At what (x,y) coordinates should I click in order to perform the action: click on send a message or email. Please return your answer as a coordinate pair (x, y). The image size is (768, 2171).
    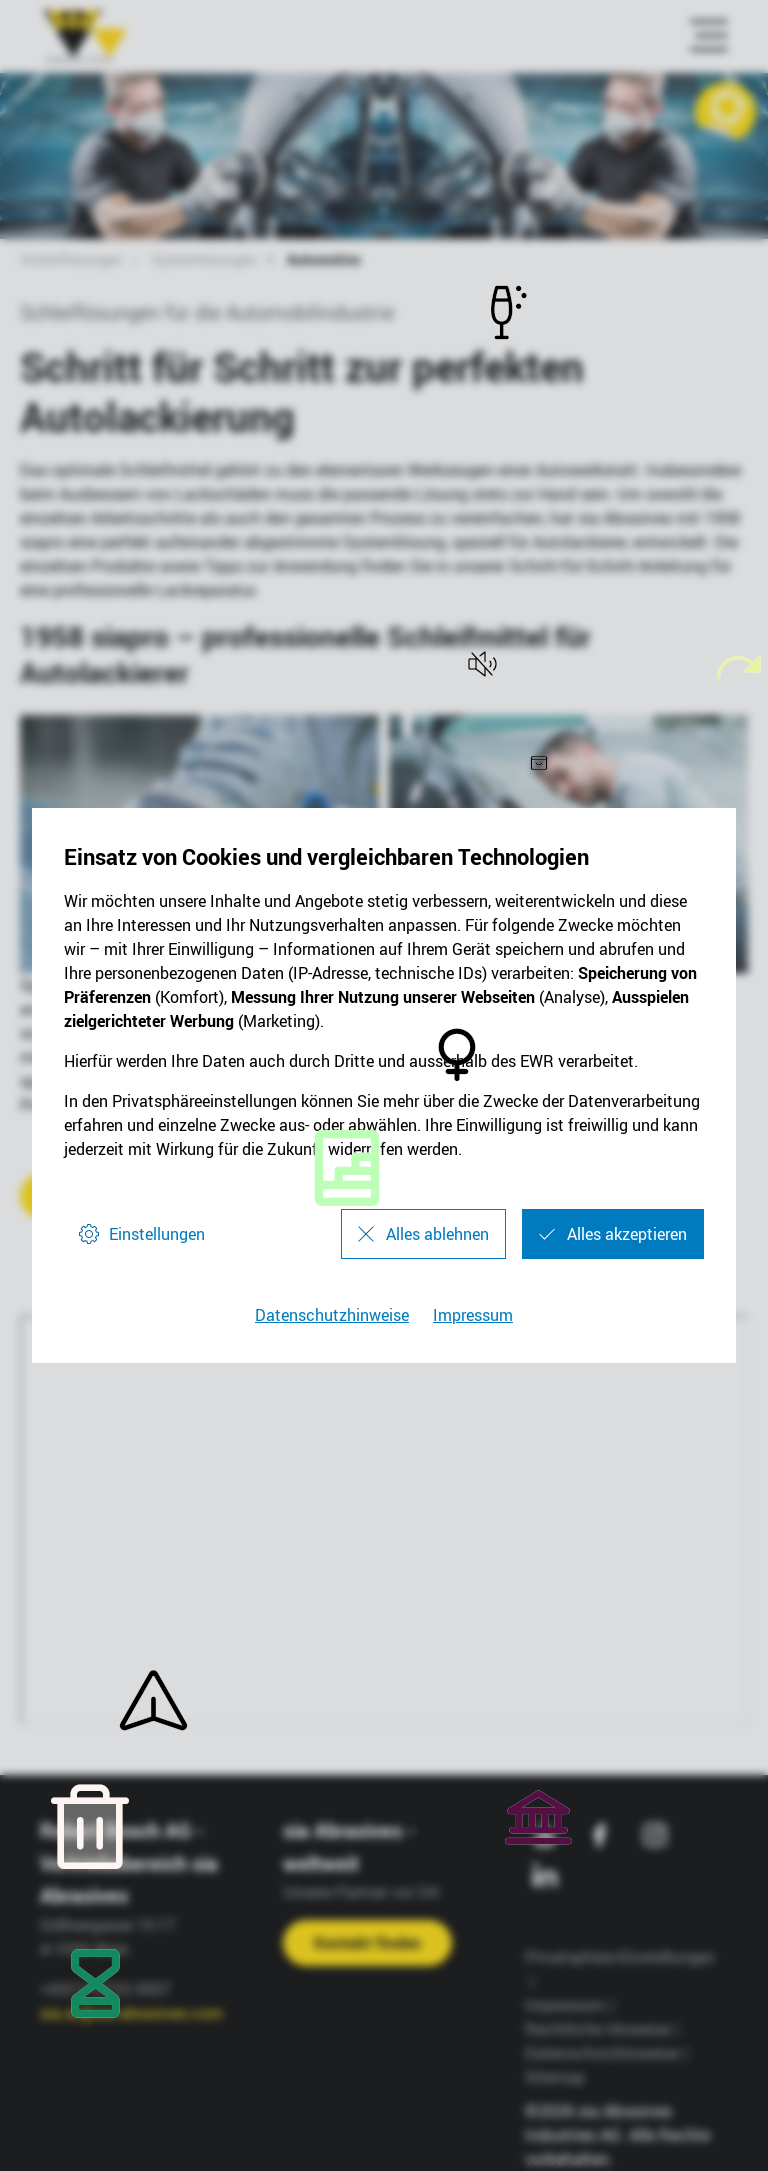
    Looking at the image, I should click on (153, 1701).